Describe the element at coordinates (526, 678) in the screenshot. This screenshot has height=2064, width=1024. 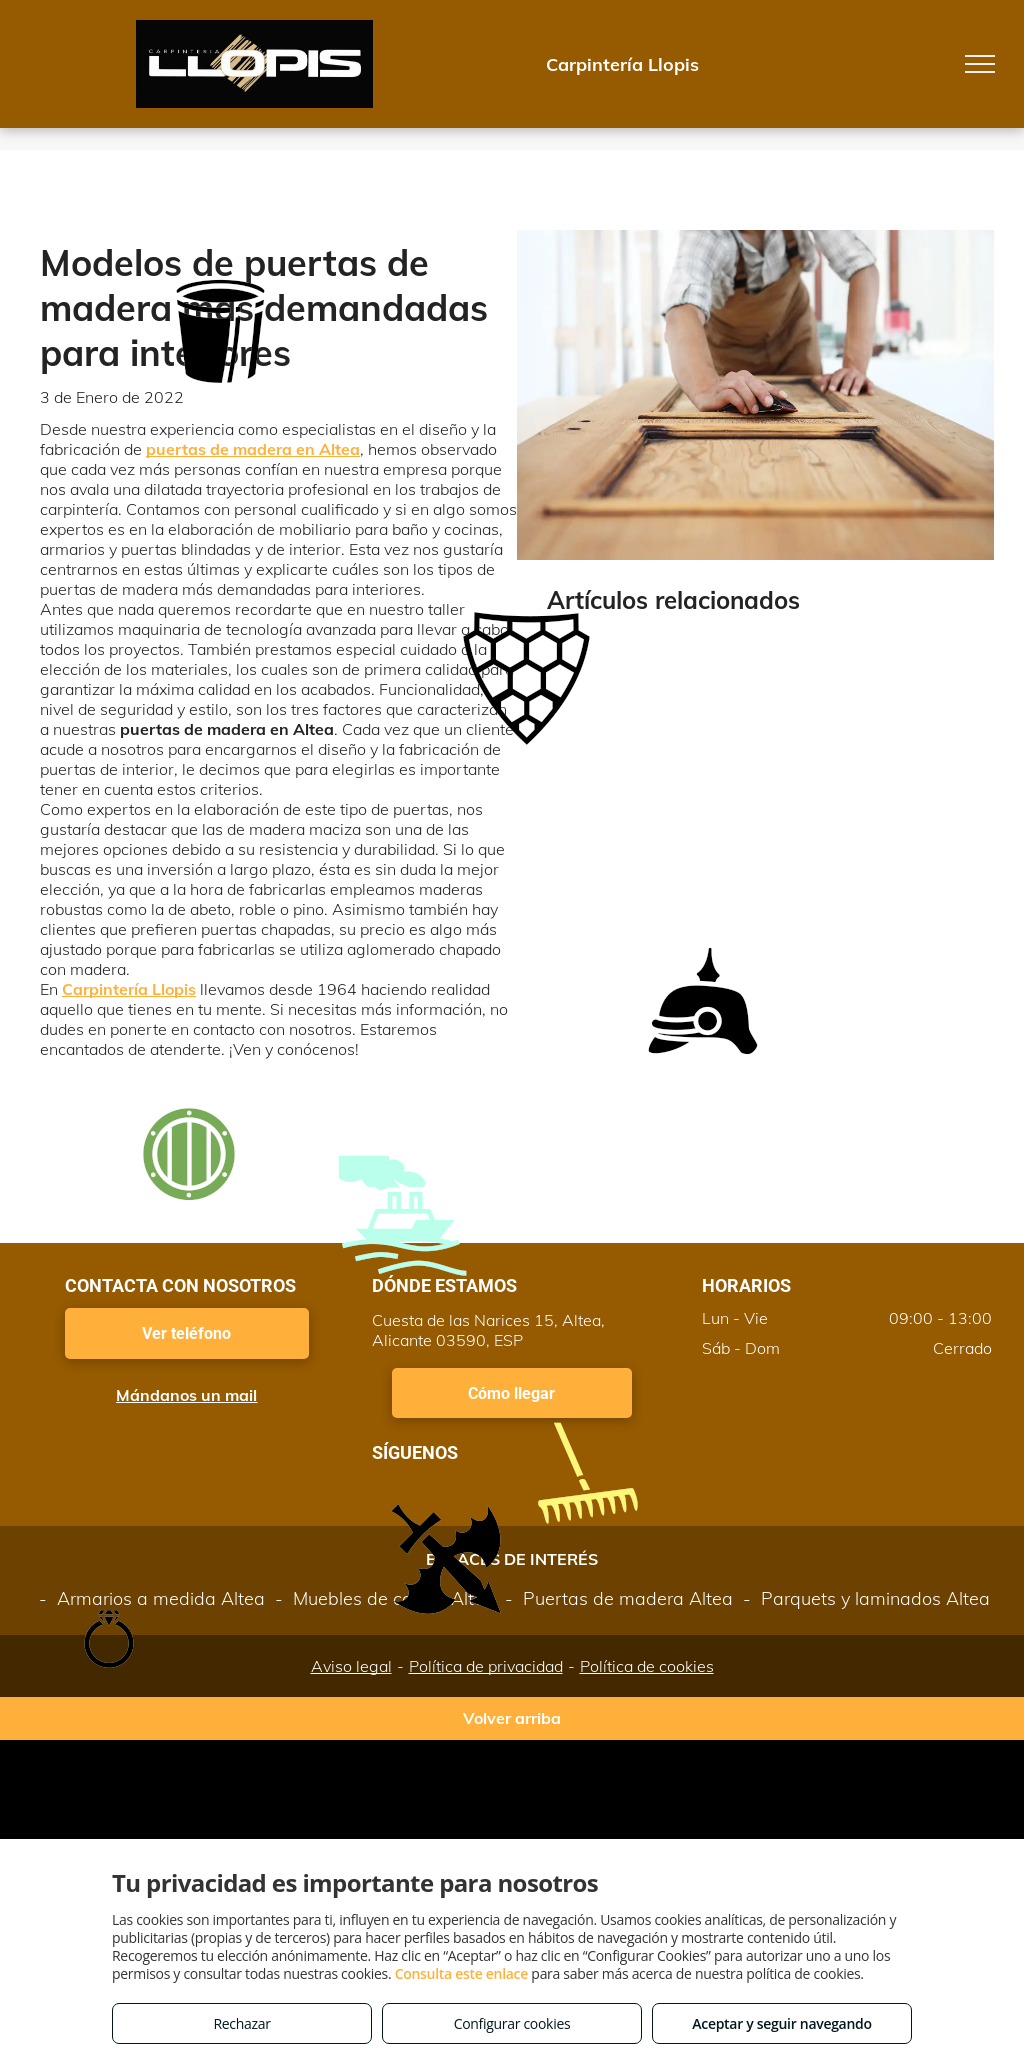
I see `equip or select a defensive shield item` at that location.